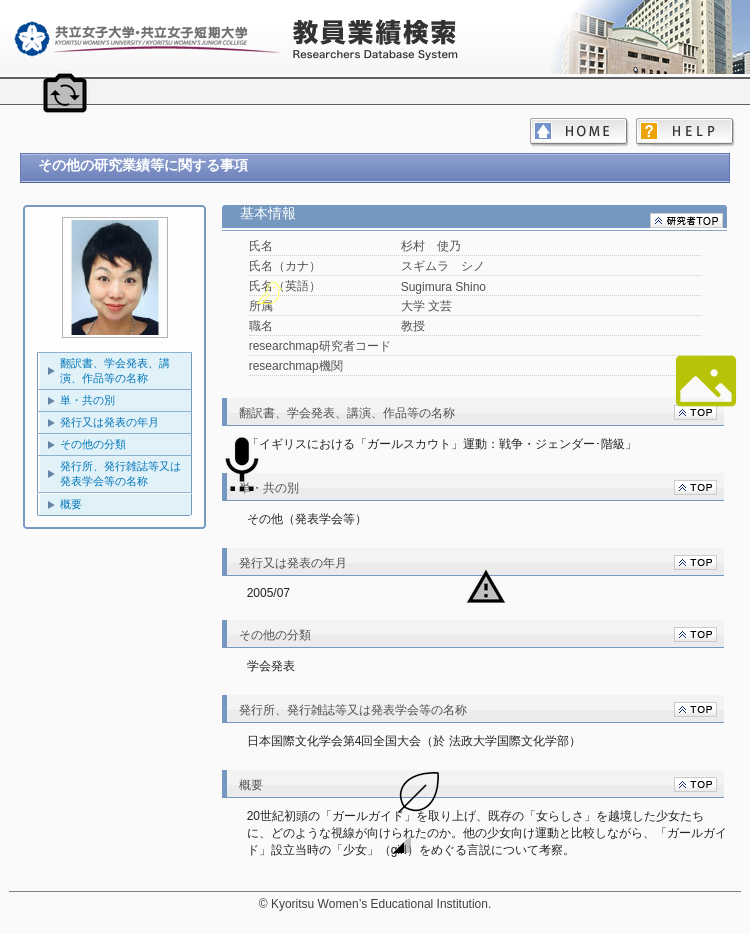 Image resolution: width=750 pixels, height=934 pixels. What do you see at coordinates (486, 587) in the screenshot?
I see `indicates a warning or potential issue` at bounding box center [486, 587].